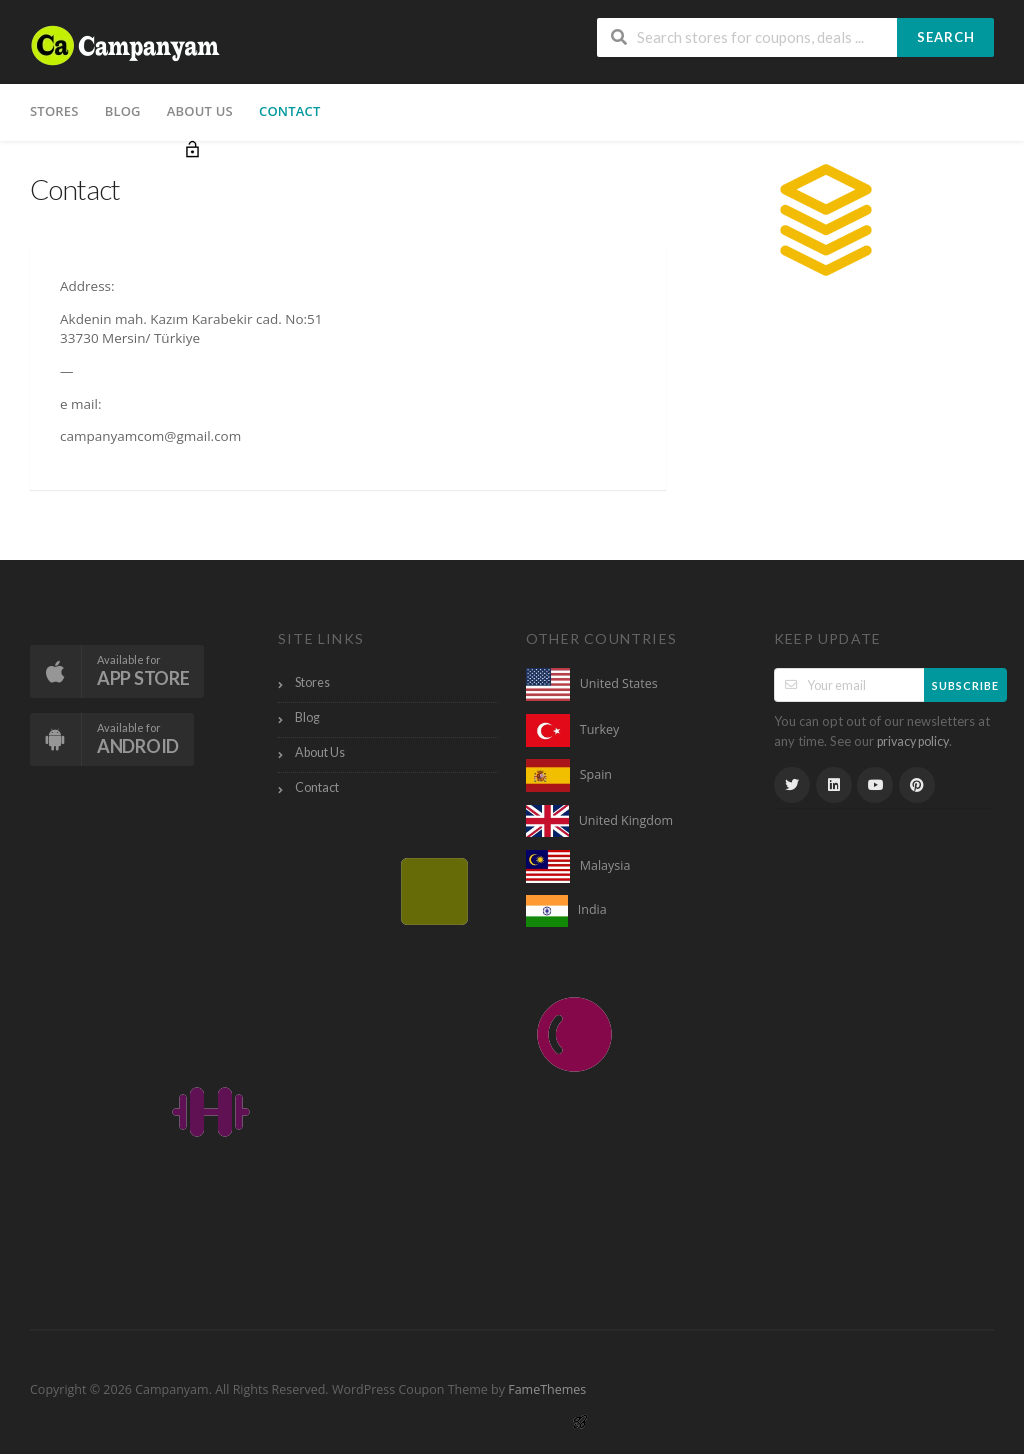 The height and width of the screenshot is (1454, 1024). I want to click on access workout or fitness features, so click(211, 1112).